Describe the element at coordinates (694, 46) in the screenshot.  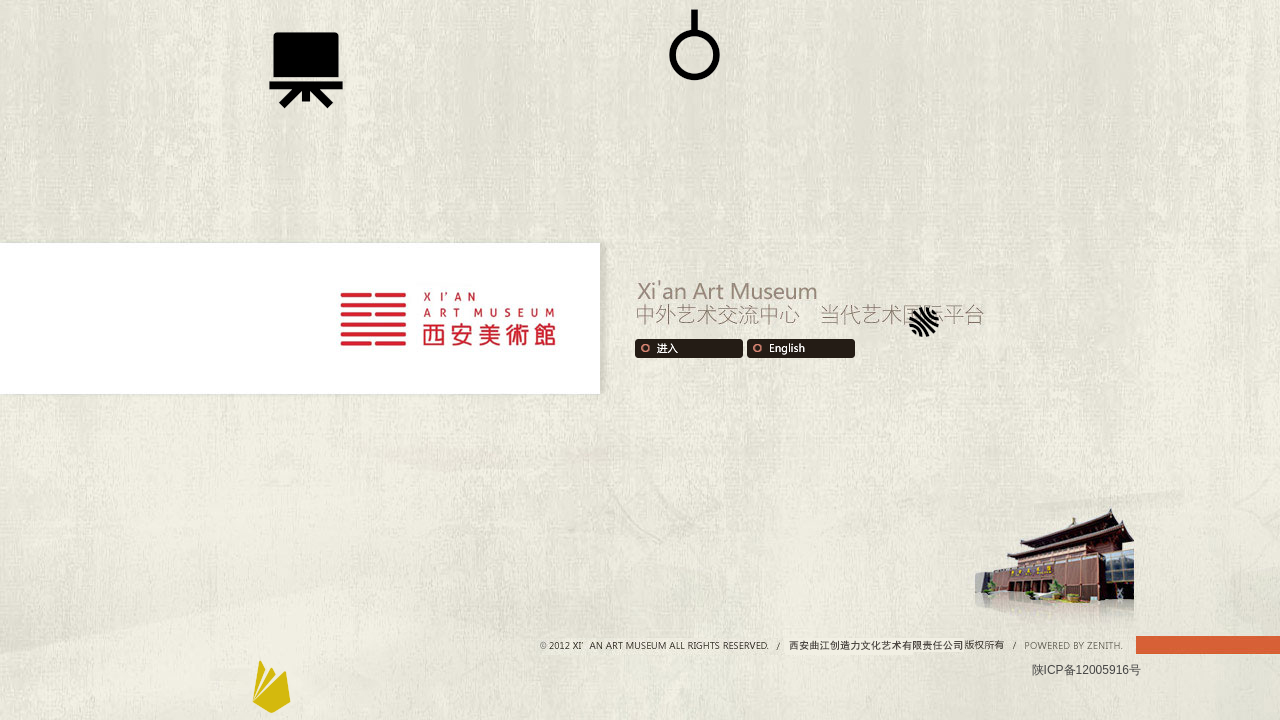
I see `select genderless or non-binary gender option` at that location.